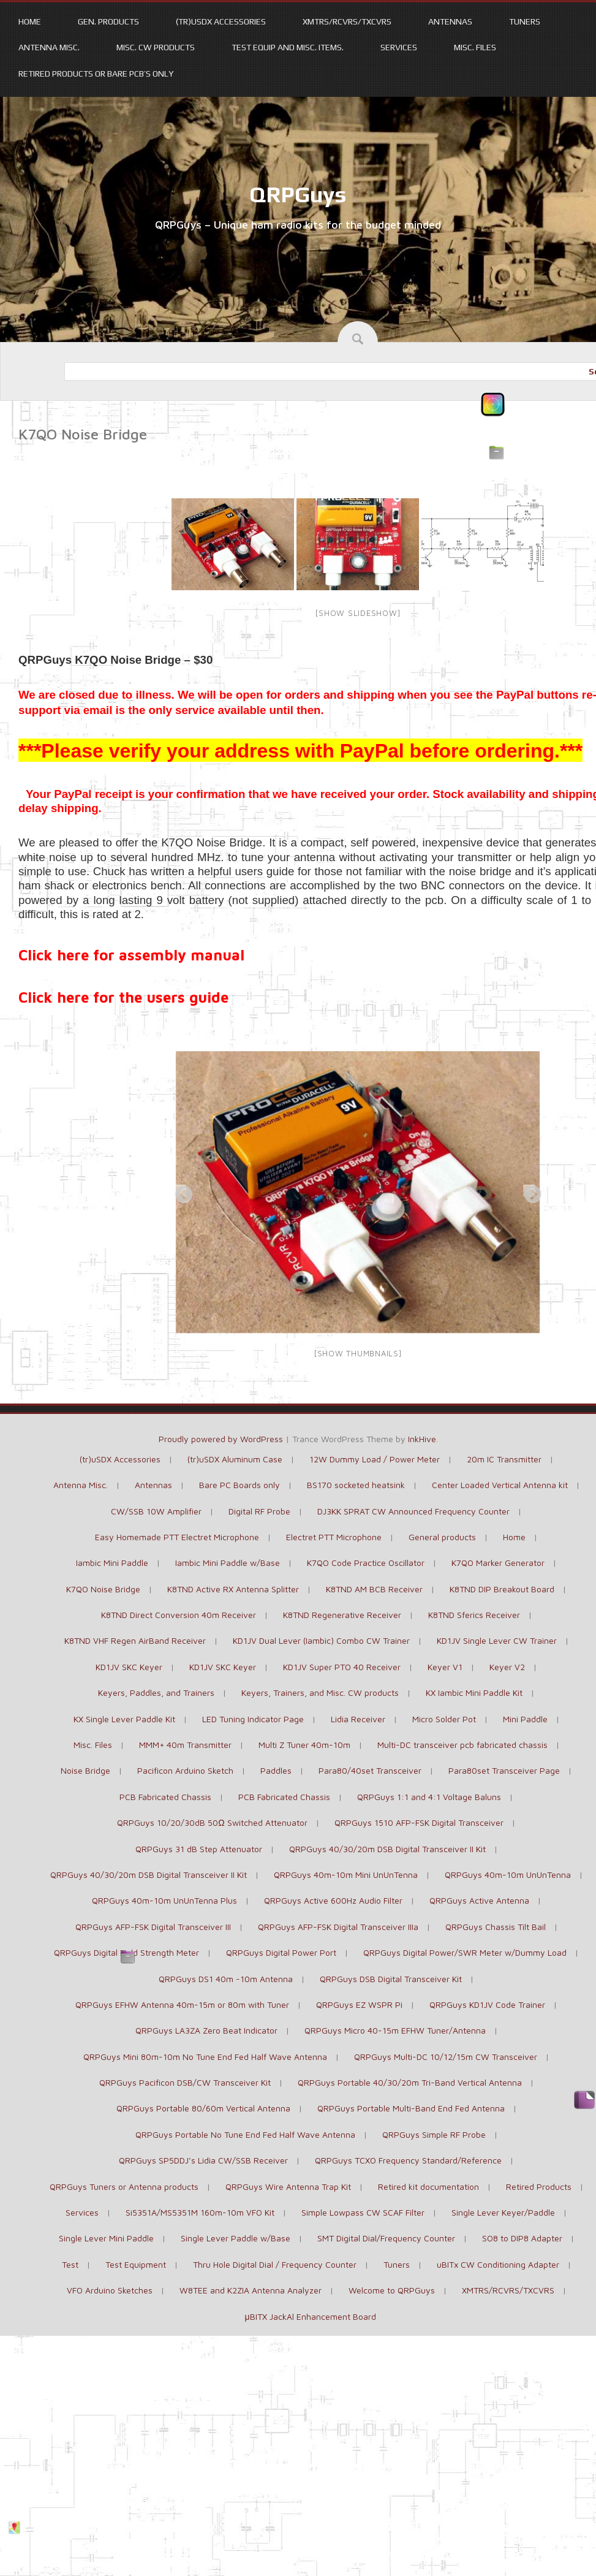 The width and height of the screenshot is (596, 2576). What do you see at coordinates (492, 404) in the screenshot?
I see `open ProDisplay Calibrator app` at bounding box center [492, 404].